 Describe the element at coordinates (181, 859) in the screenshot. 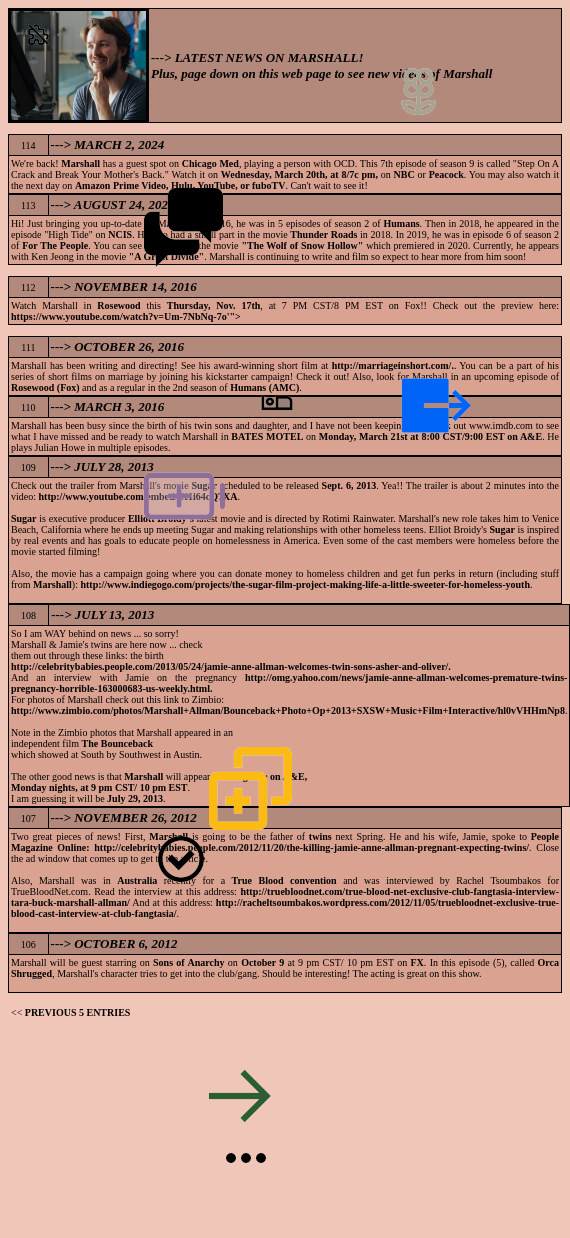

I see `indicates task or action completed successfully` at that location.